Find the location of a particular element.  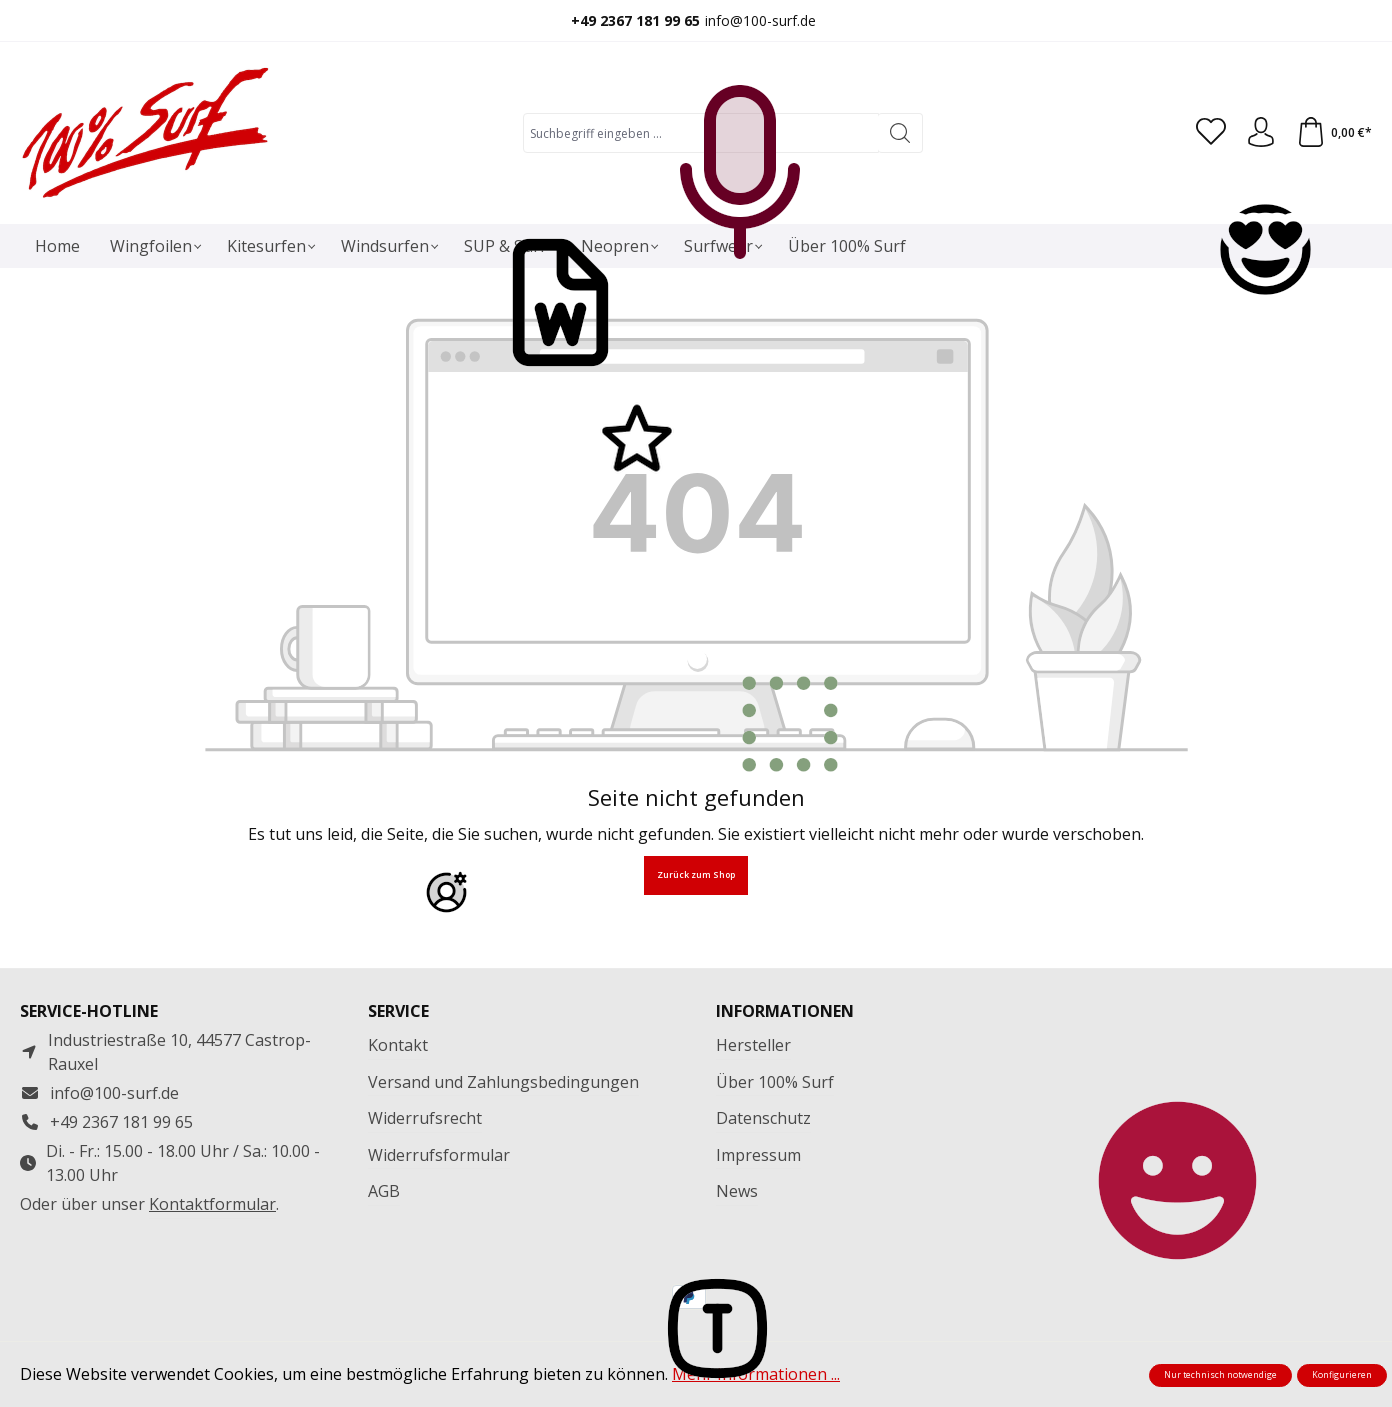

access user profile settings is located at coordinates (446, 892).